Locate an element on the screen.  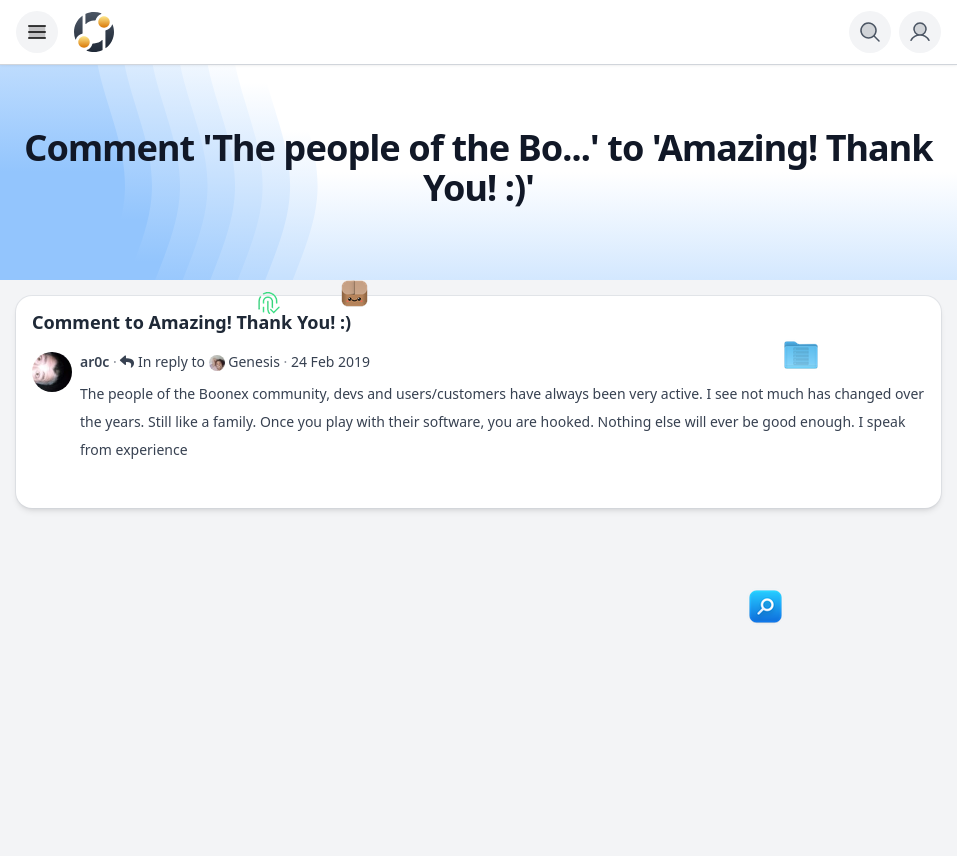
open boxbuddy container management app is located at coordinates (354, 293).